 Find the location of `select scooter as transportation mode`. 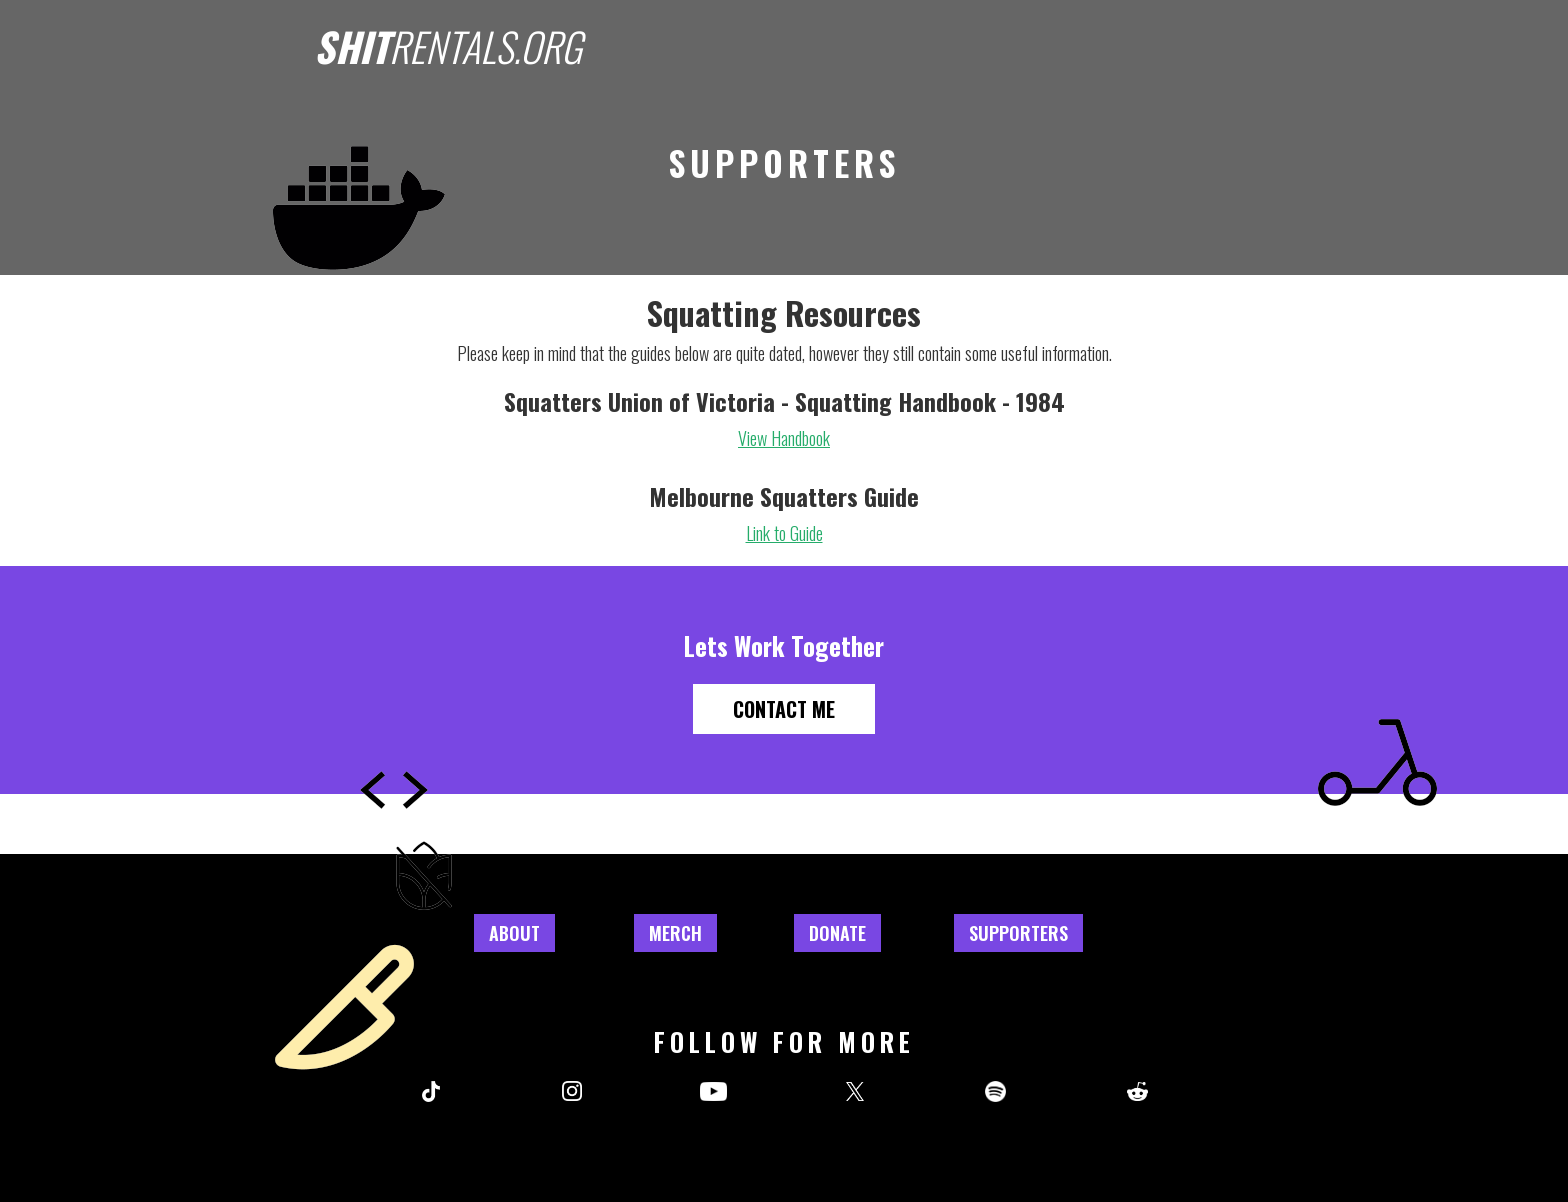

select scooter as transportation mode is located at coordinates (1377, 766).